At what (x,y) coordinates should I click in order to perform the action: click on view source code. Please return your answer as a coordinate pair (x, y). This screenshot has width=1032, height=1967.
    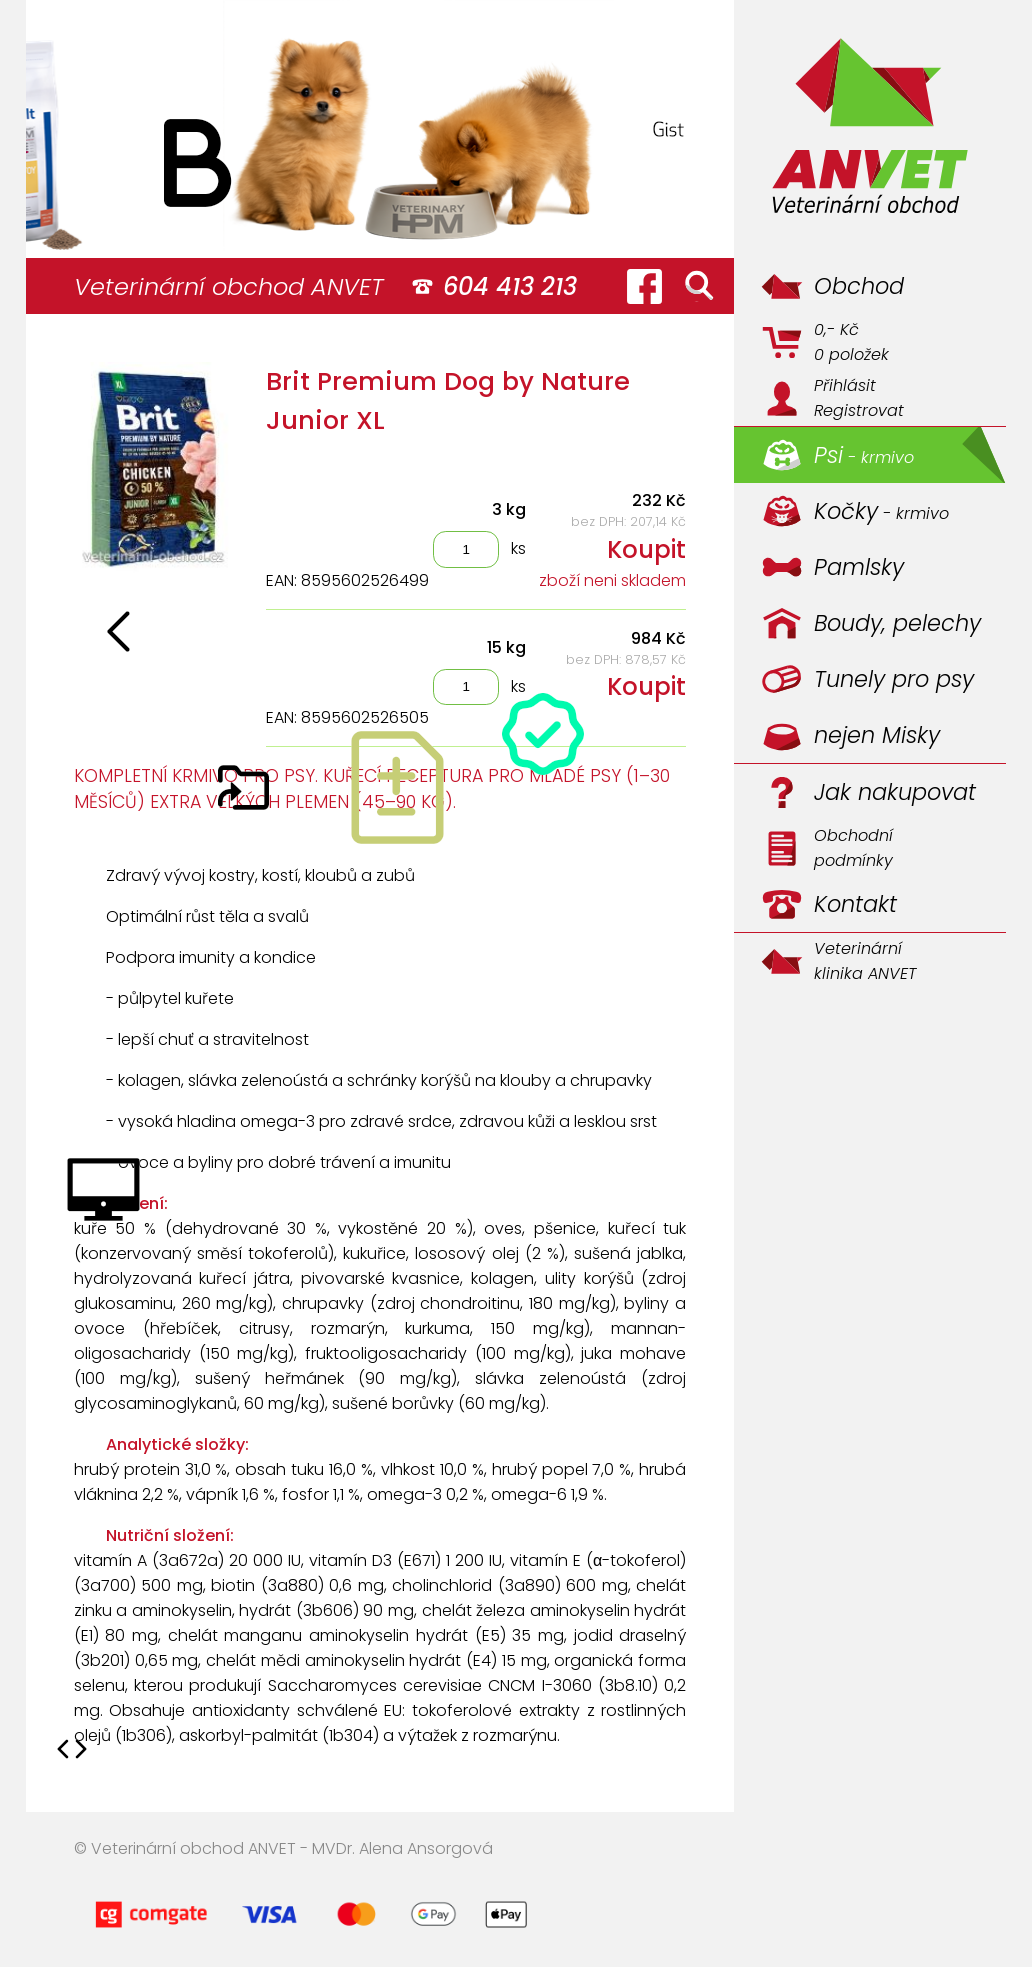
    Looking at the image, I should click on (72, 1749).